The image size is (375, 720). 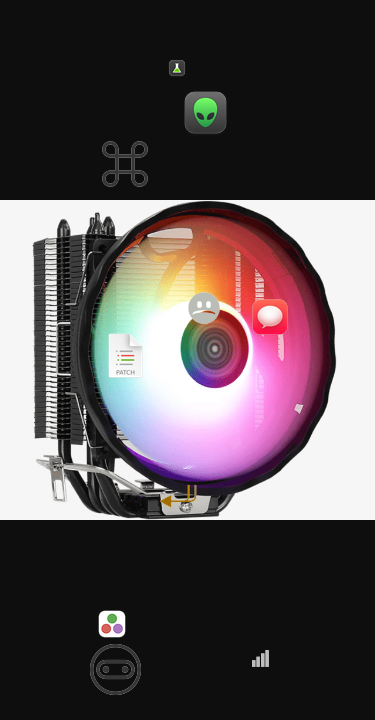 I want to click on reply to all recipients of an email, so click(x=177, y=493).